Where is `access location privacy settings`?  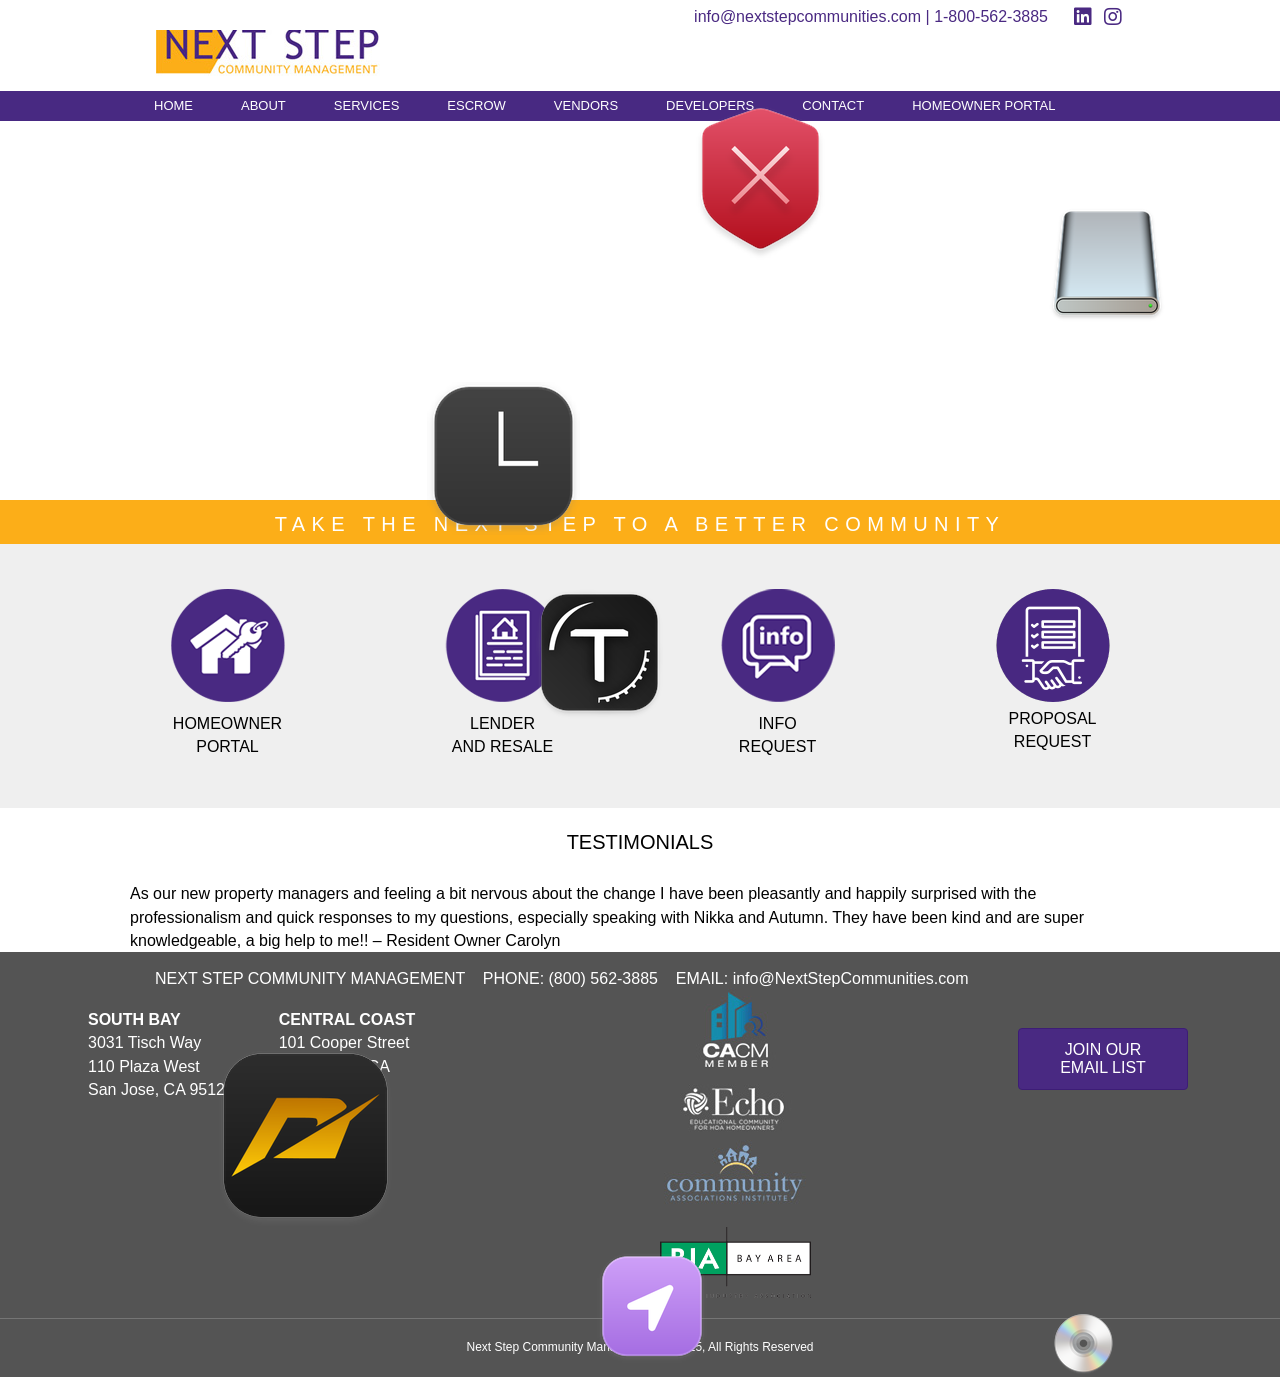
access location privacy settings is located at coordinates (652, 1308).